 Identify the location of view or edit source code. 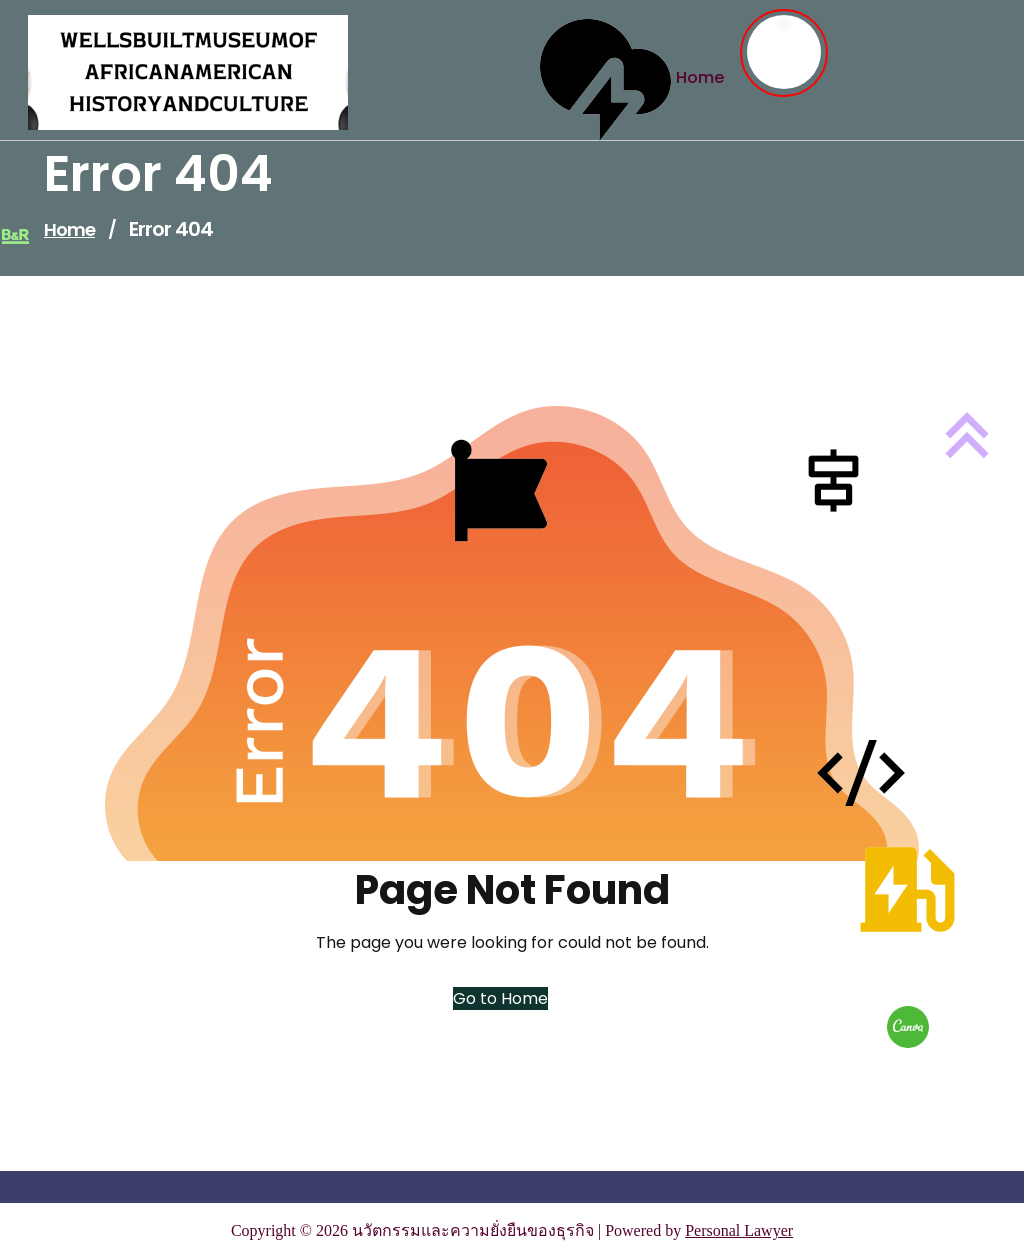
(861, 773).